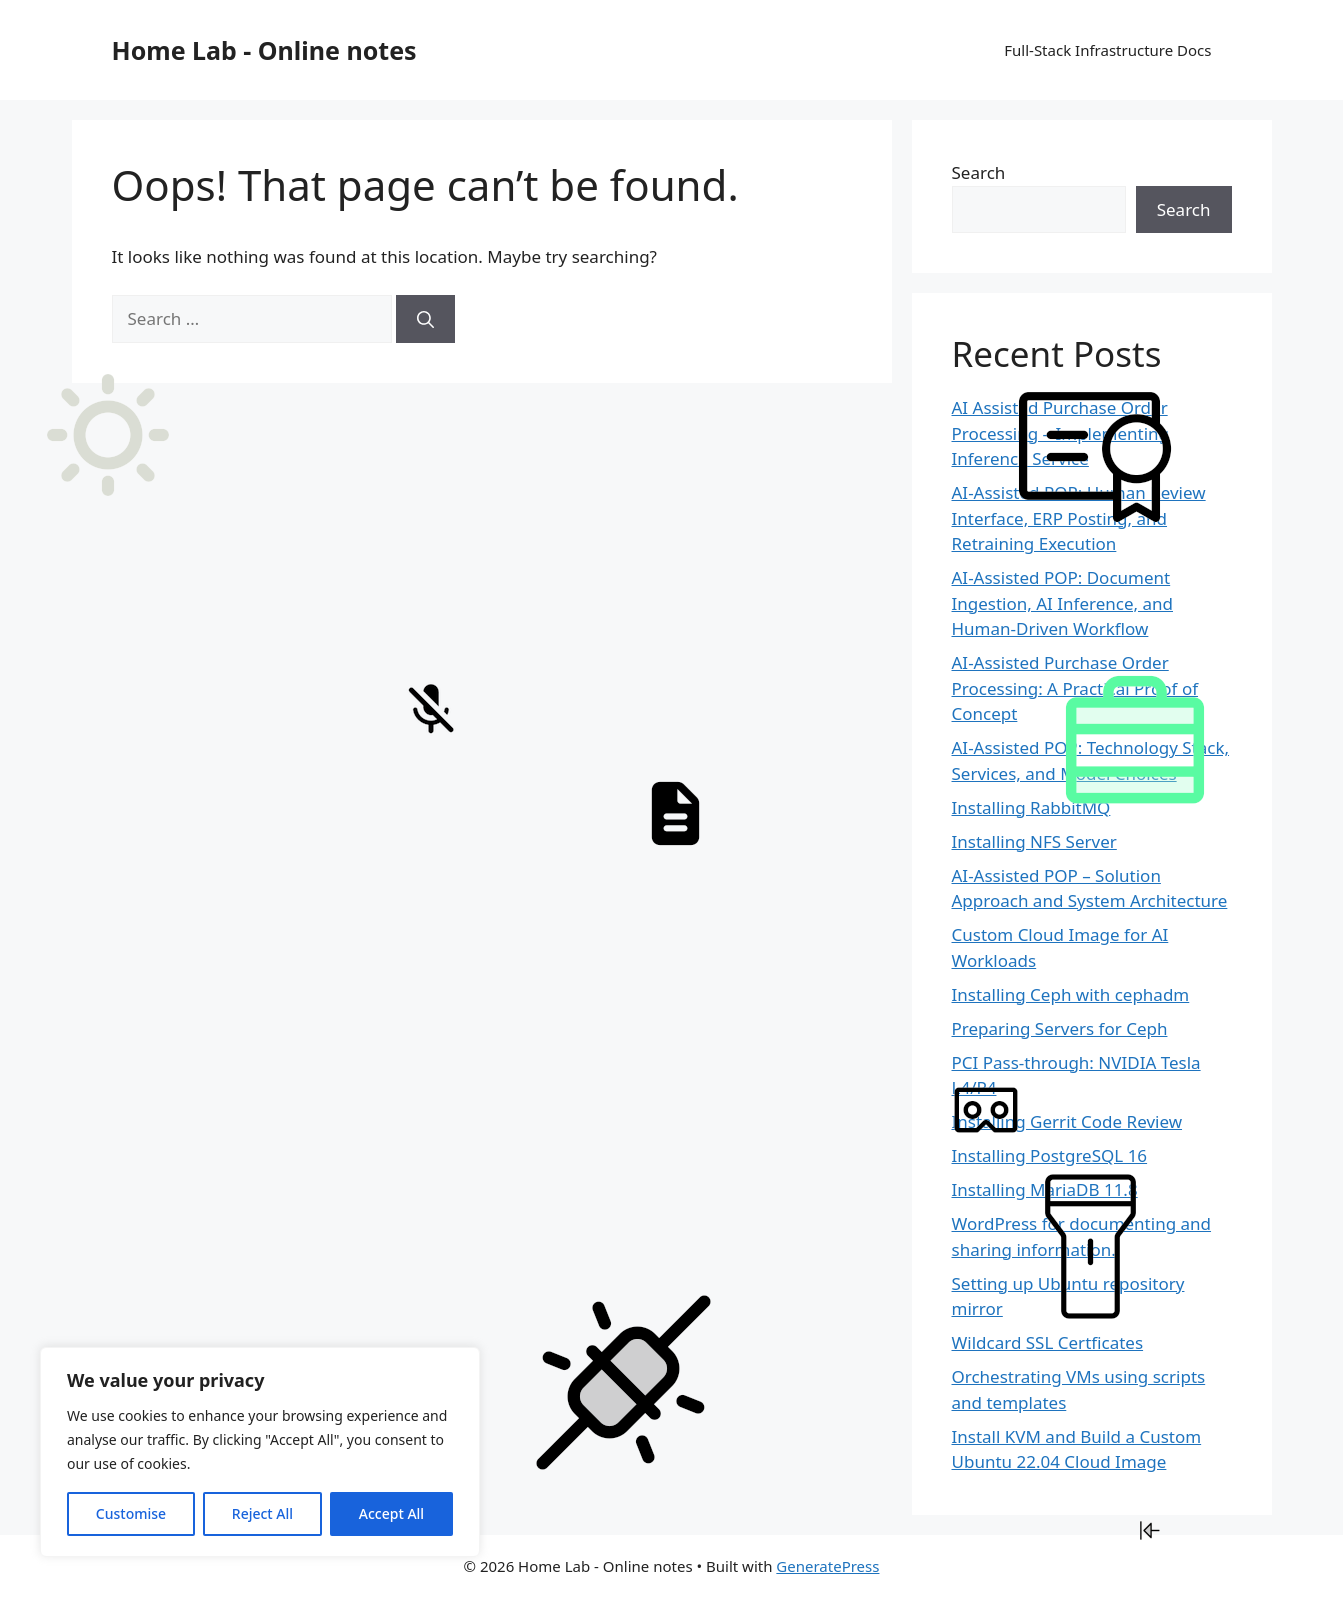 This screenshot has width=1343, height=1597. What do you see at coordinates (986, 1110) in the screenshot?
I see `launch virtual reality or VR mode` at bounding box center [986, 1110].